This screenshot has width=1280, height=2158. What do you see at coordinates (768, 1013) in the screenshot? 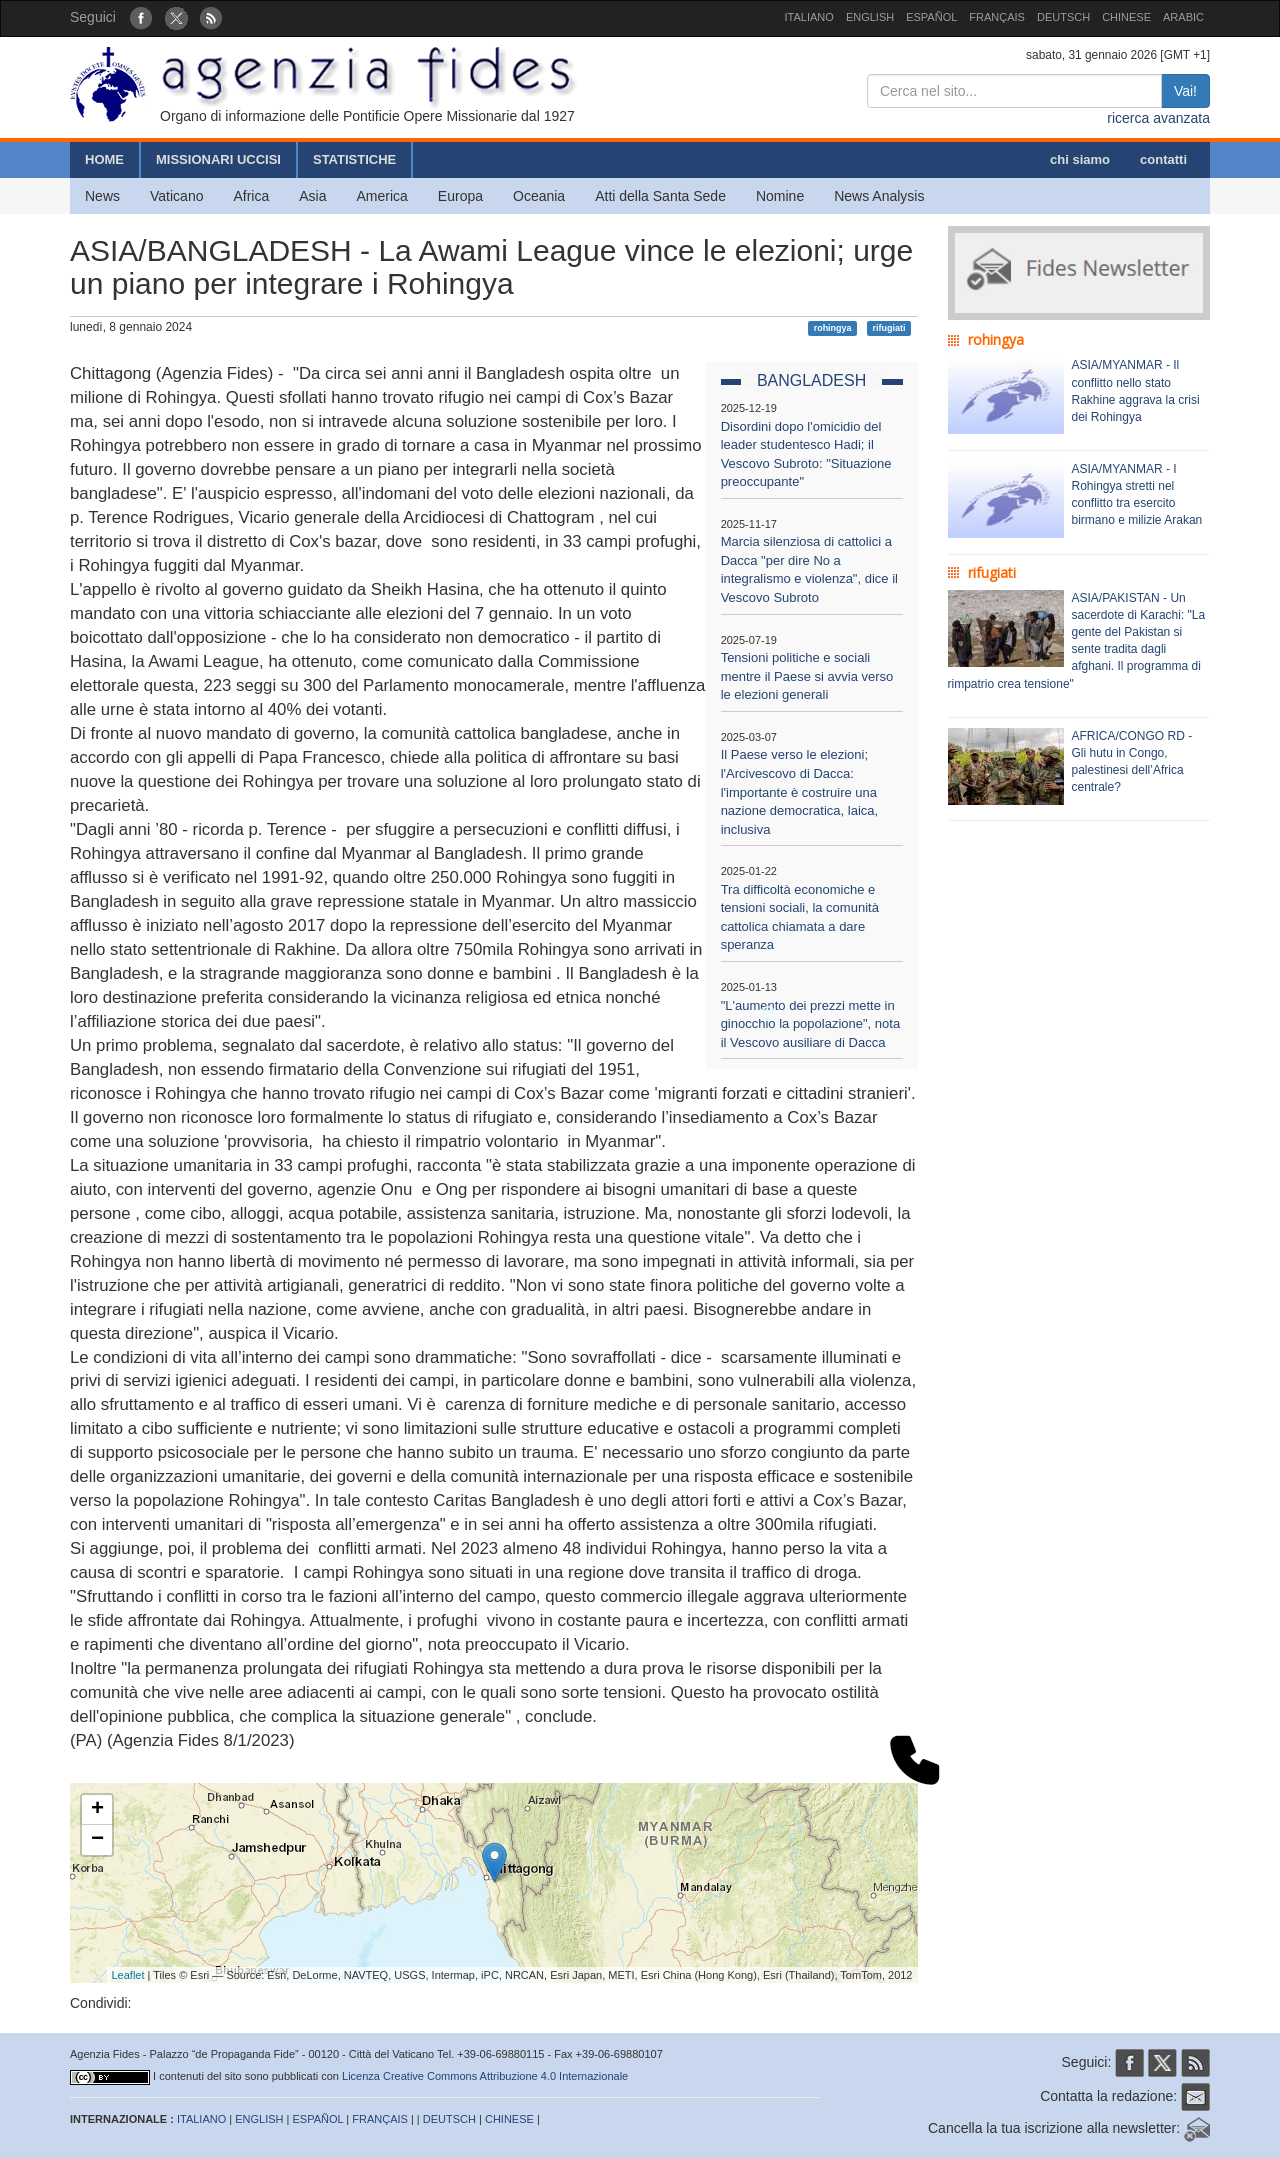
I see `access database or storage` at bounding box center [768, 1013].